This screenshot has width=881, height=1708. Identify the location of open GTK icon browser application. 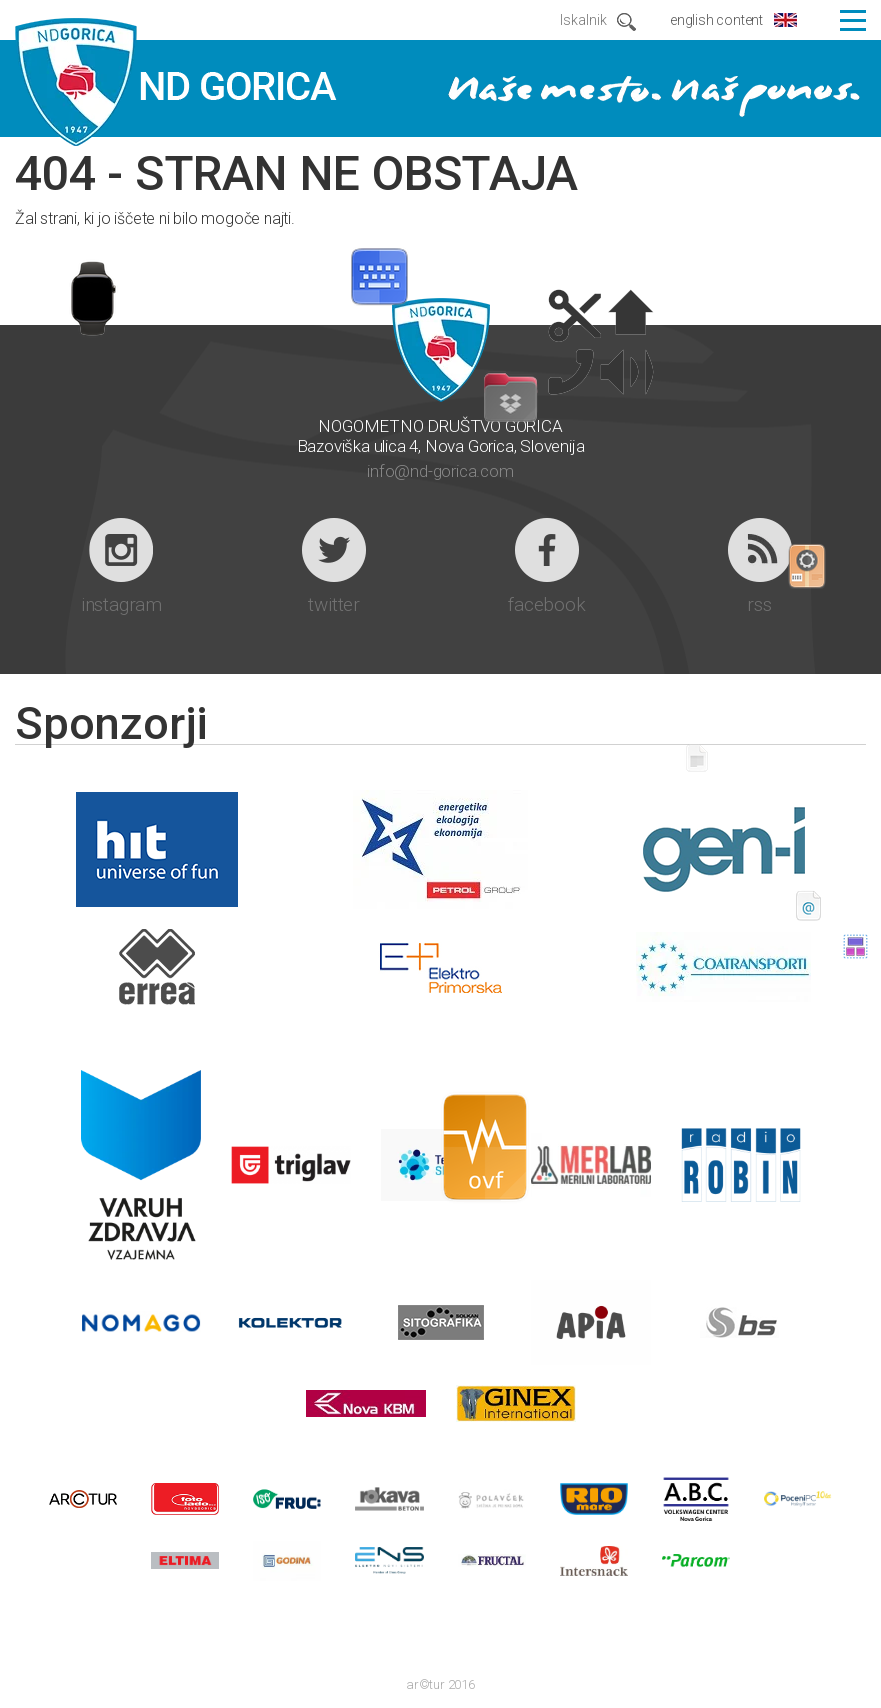
(601, 342).